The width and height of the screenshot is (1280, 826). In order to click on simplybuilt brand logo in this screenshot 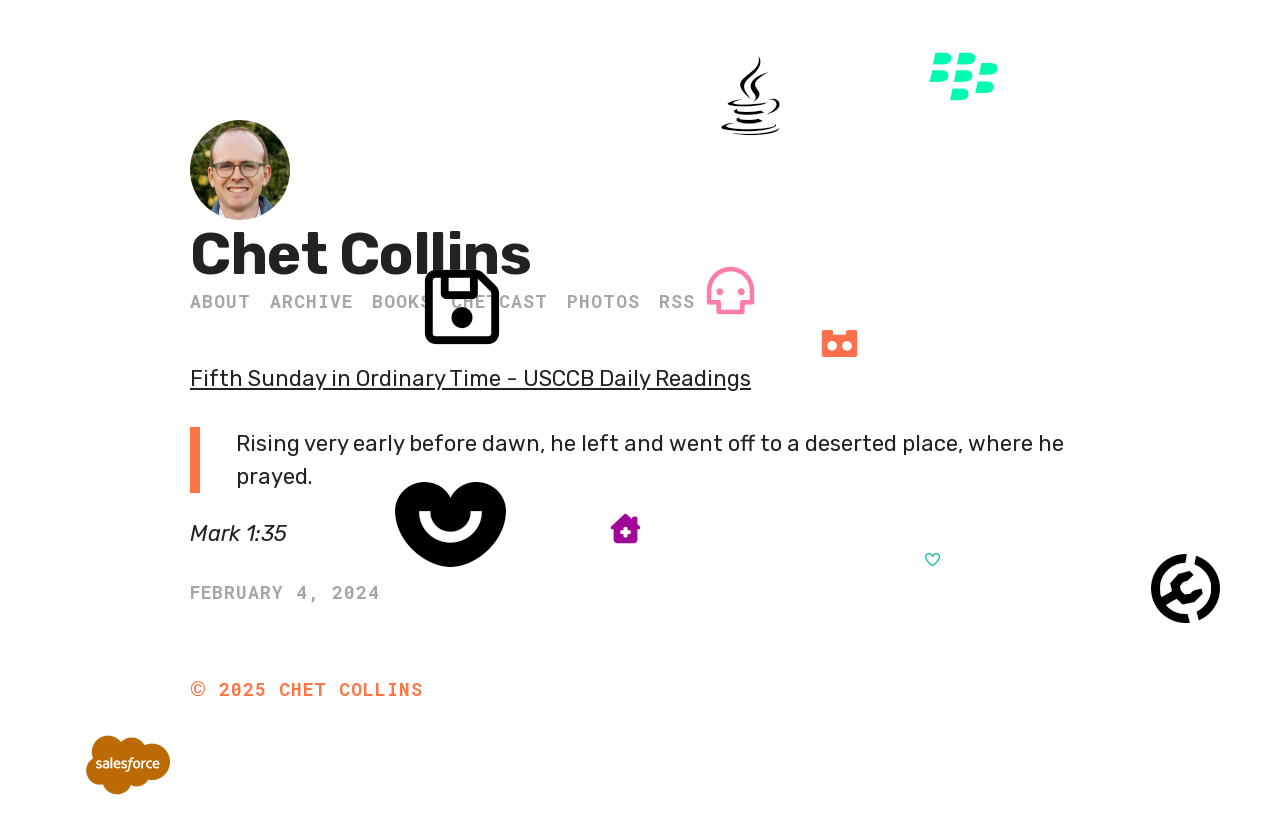, I will do `click(839, 343)`.